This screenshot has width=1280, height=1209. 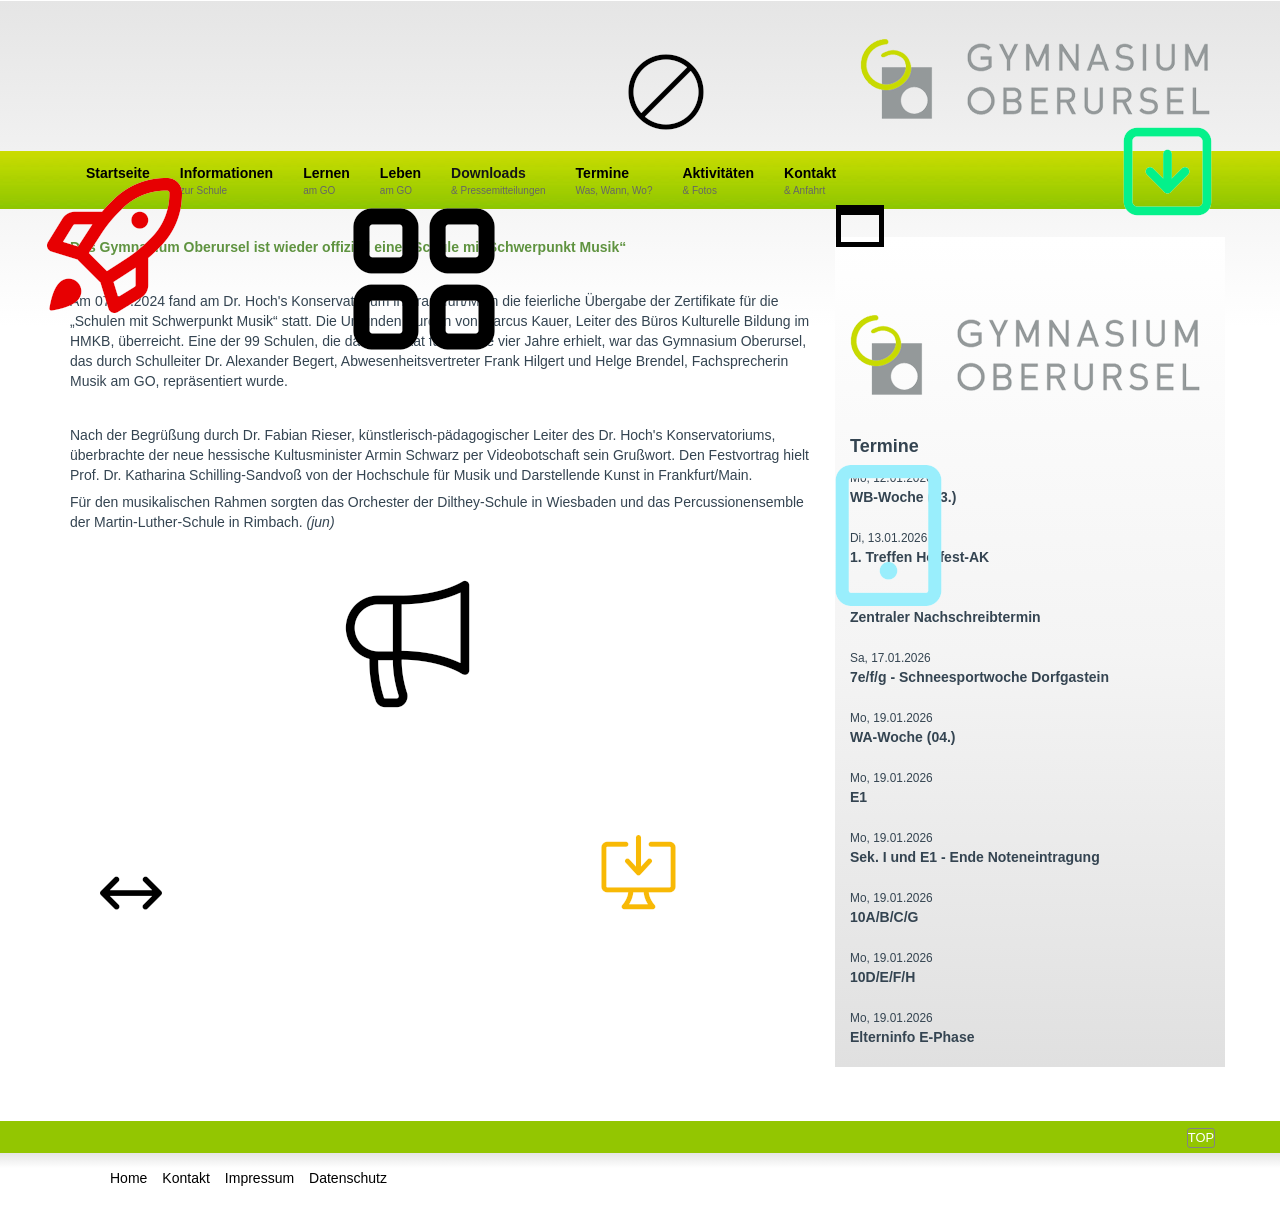 I want to click on download to desktop, so click(x=638, y=875).